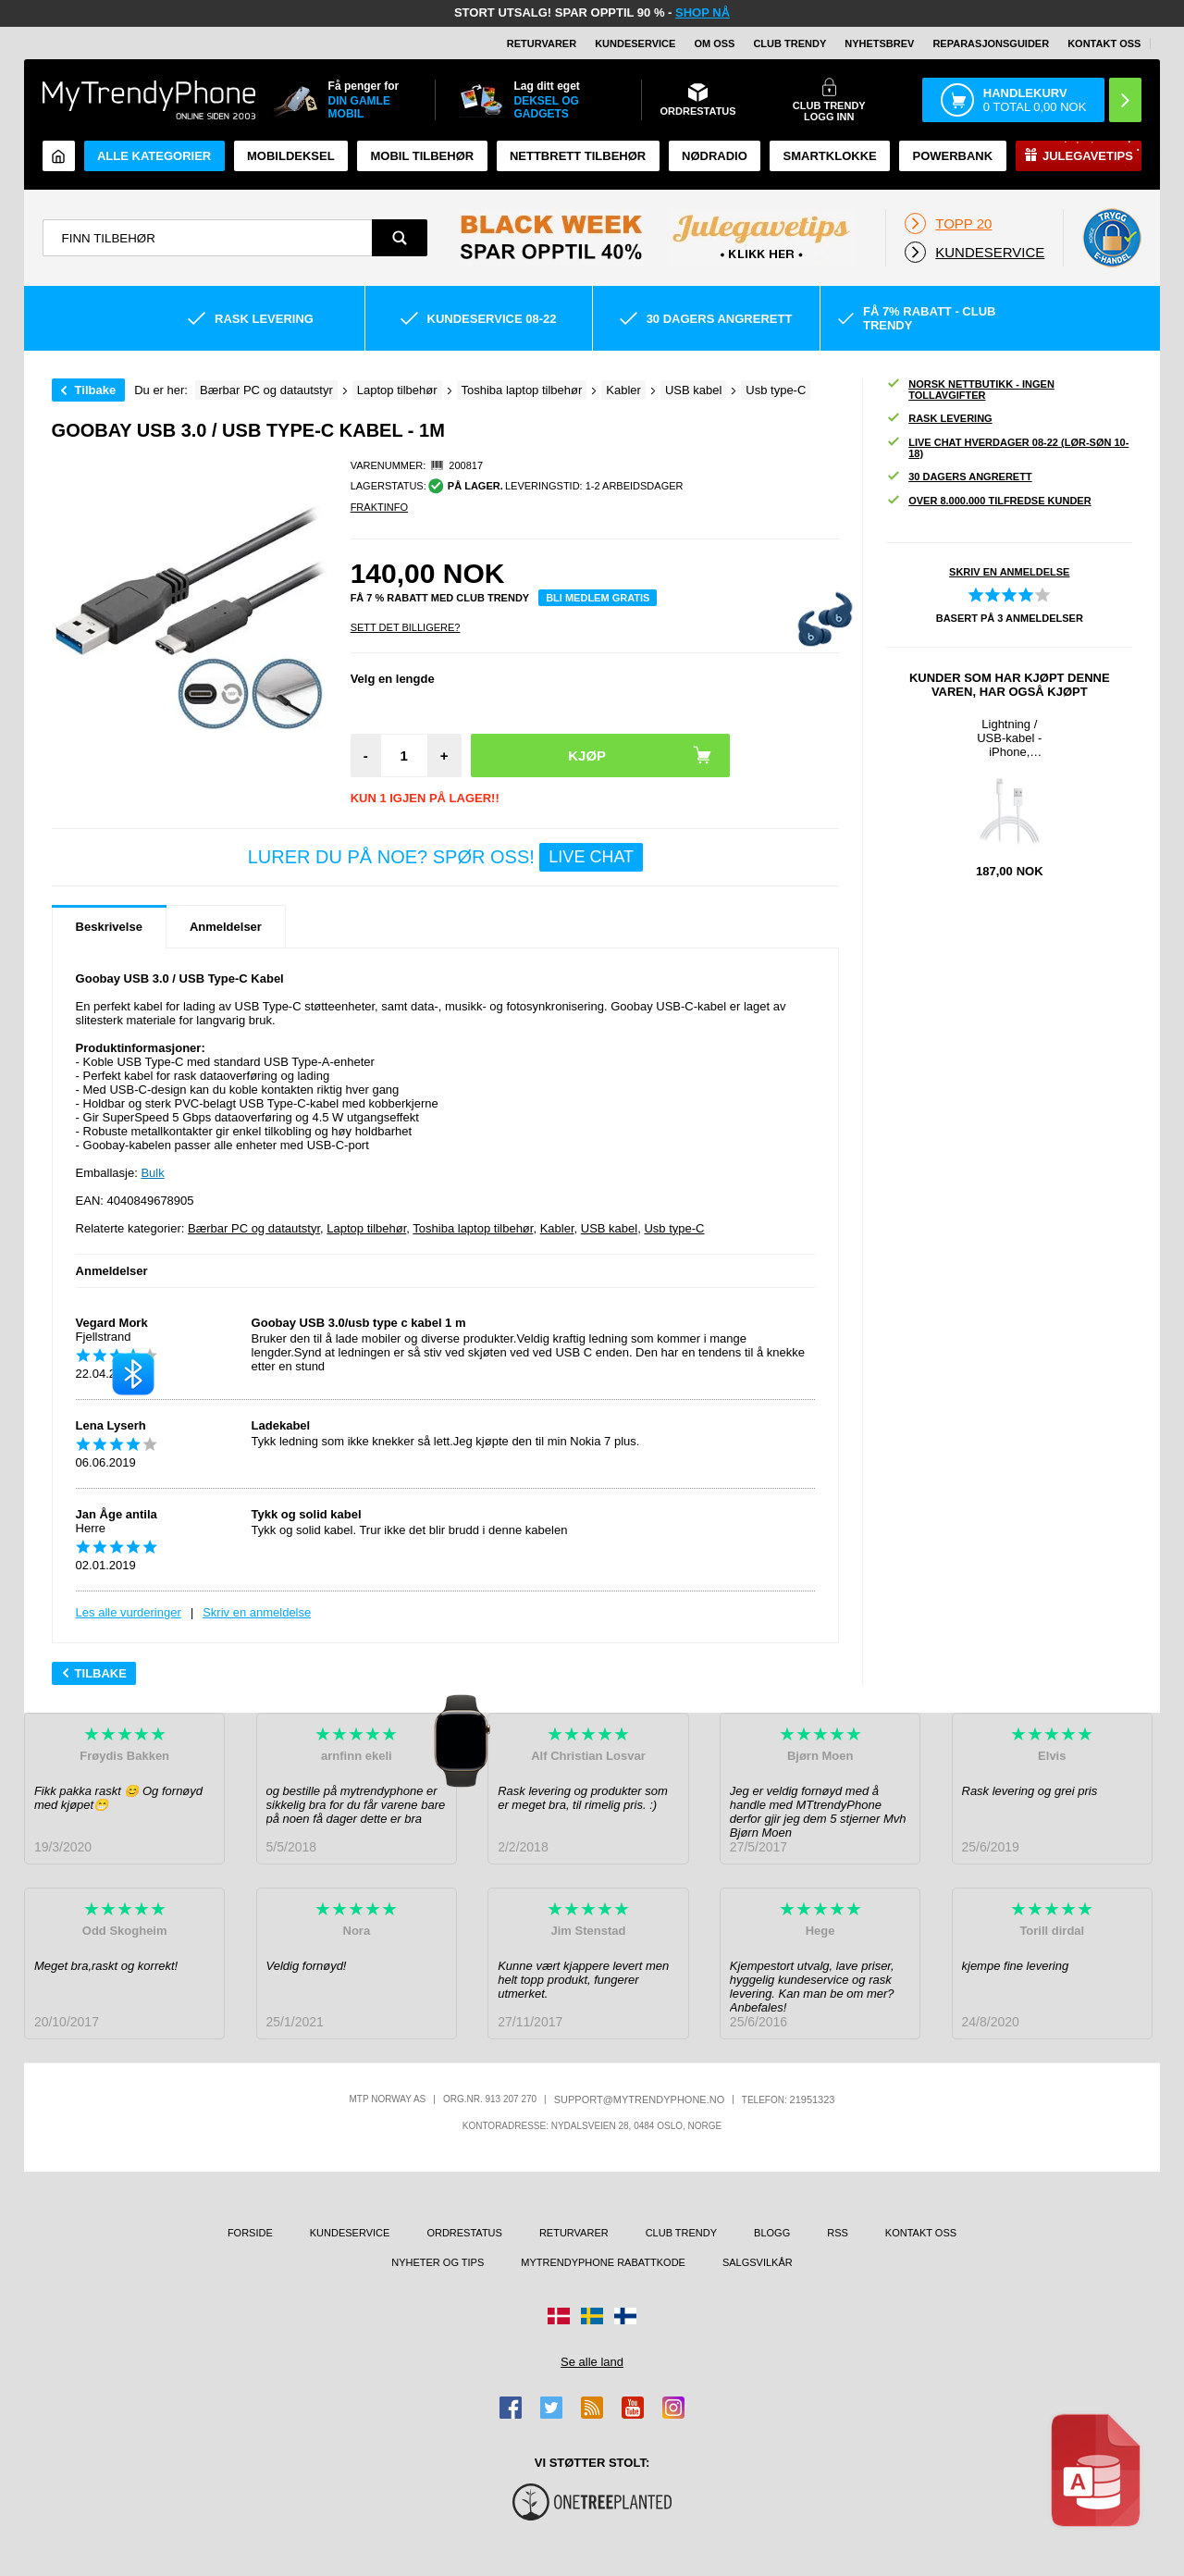  What do you see at coordinates (461, 1740) in the screenshot?
I see `apple watch series 10 device icon` at bounding box center [461, 1740].